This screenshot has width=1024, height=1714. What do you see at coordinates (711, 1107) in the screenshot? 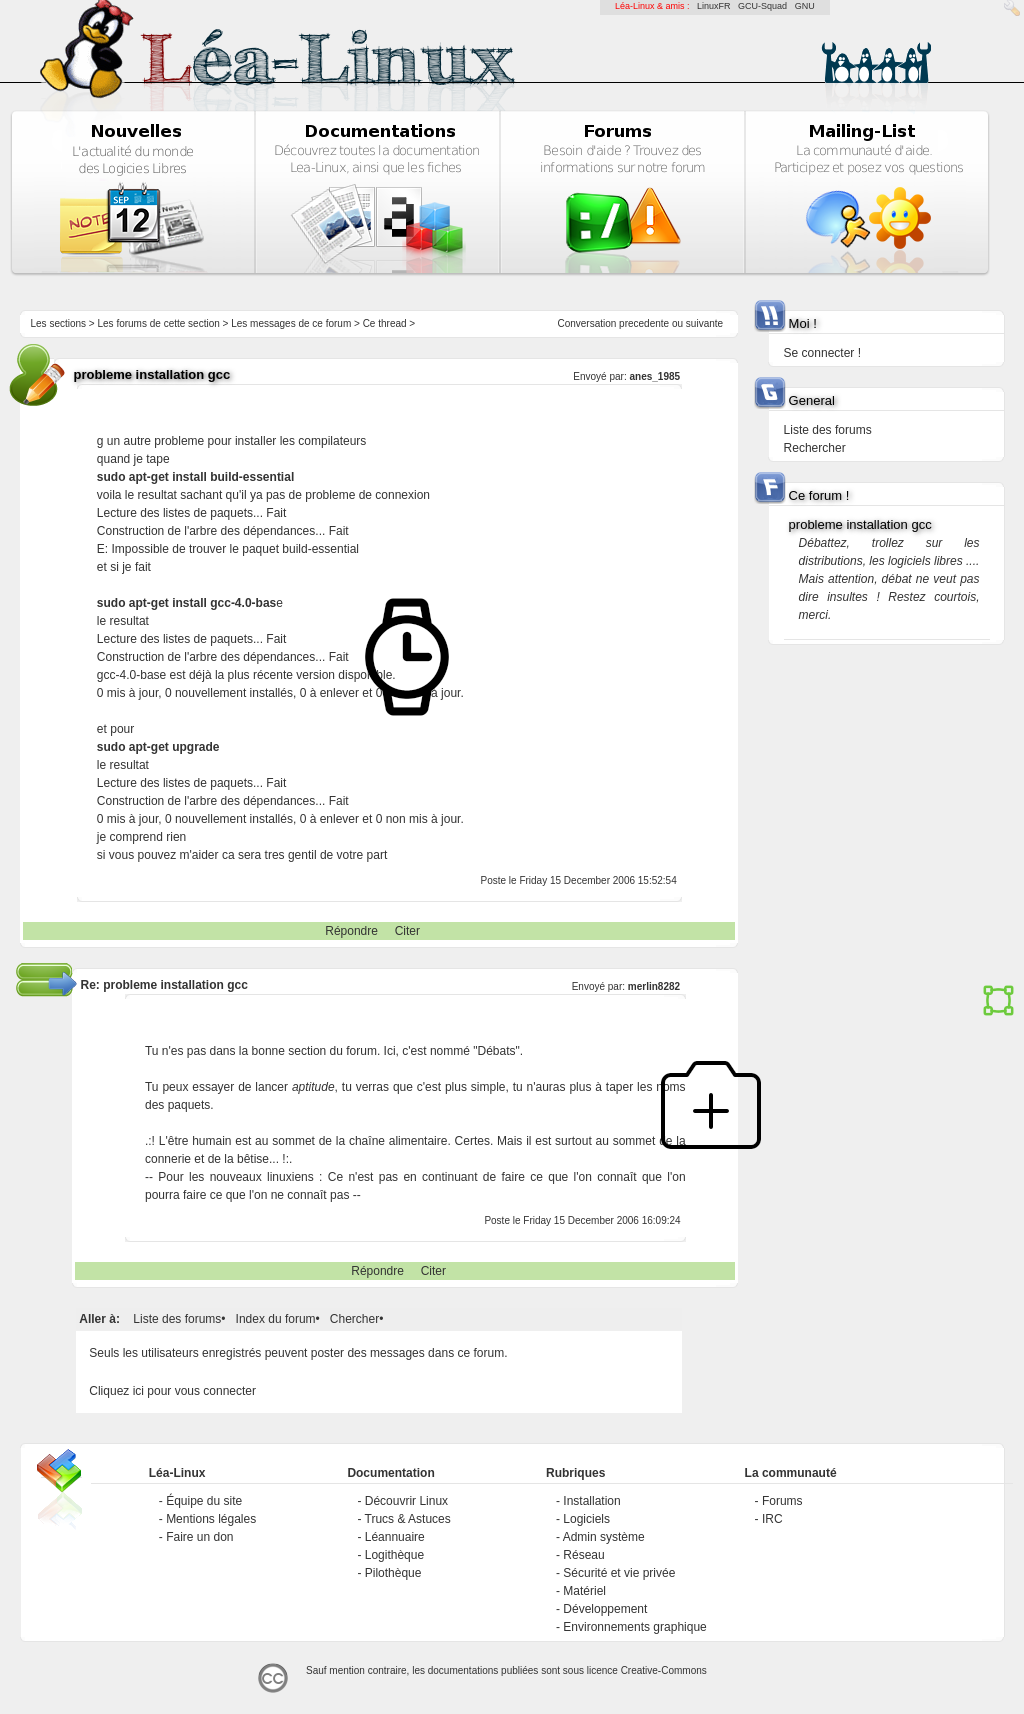
I see `add a new photo` at bounding box center [711, 1107].